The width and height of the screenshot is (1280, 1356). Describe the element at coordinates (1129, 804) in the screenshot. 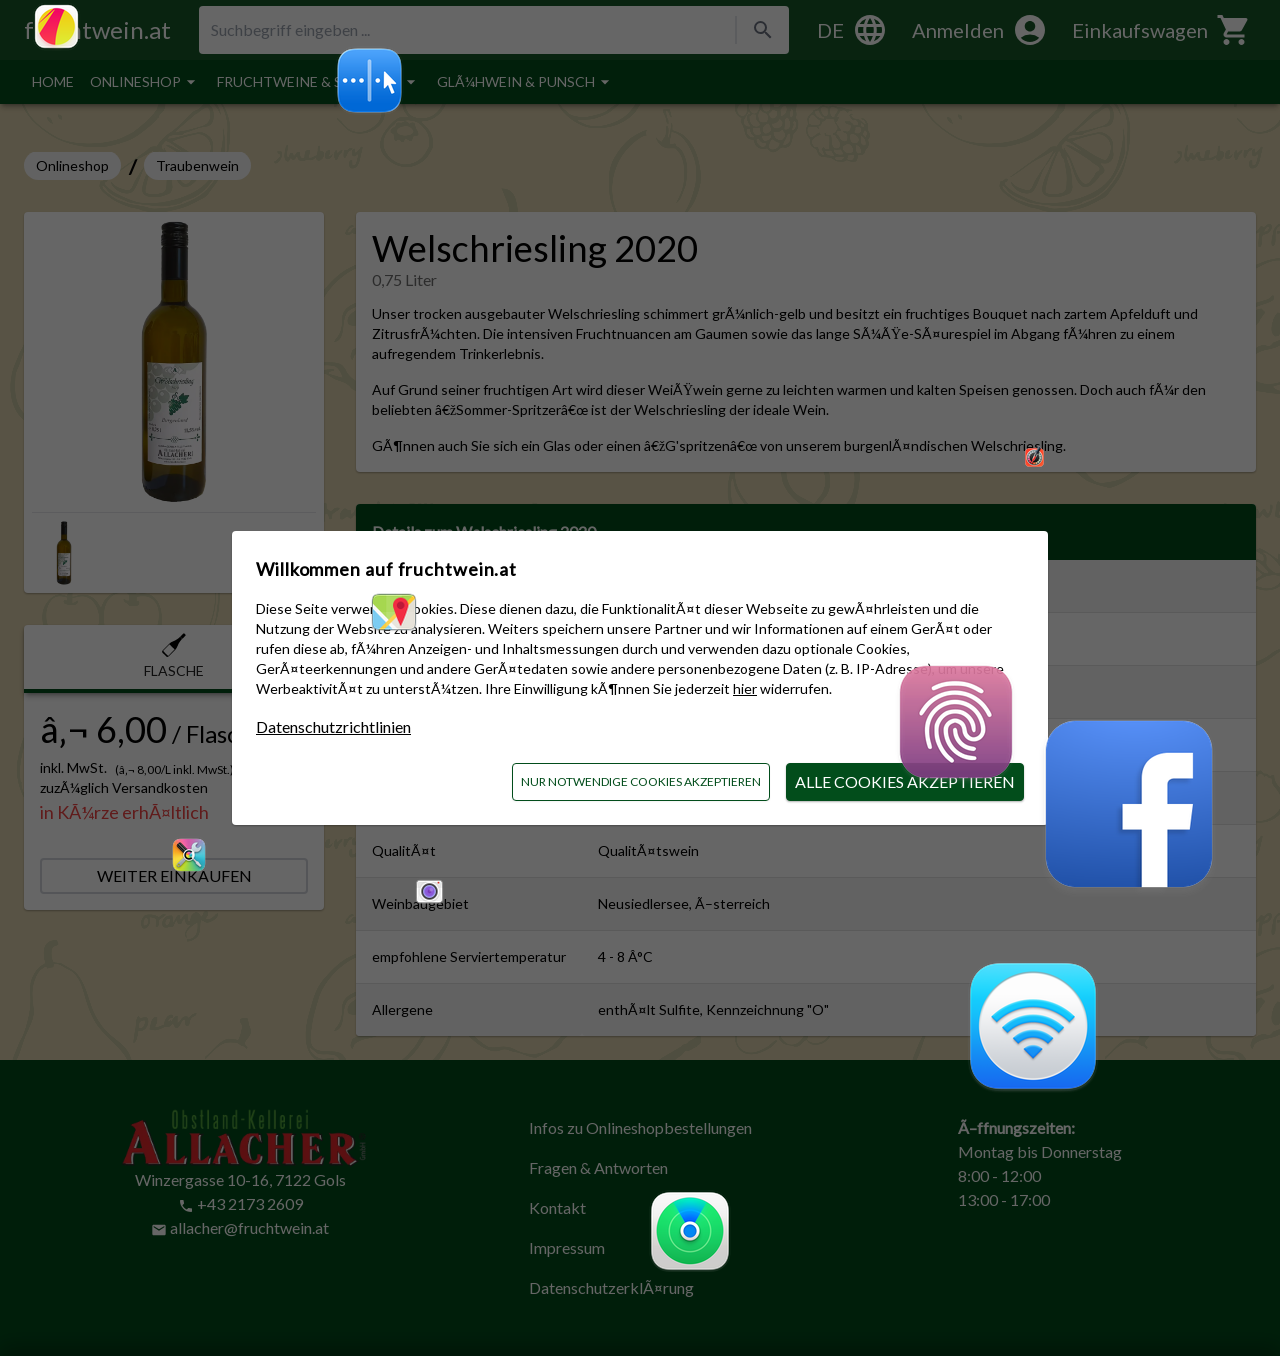

I see `open the Facebook app` at that location.